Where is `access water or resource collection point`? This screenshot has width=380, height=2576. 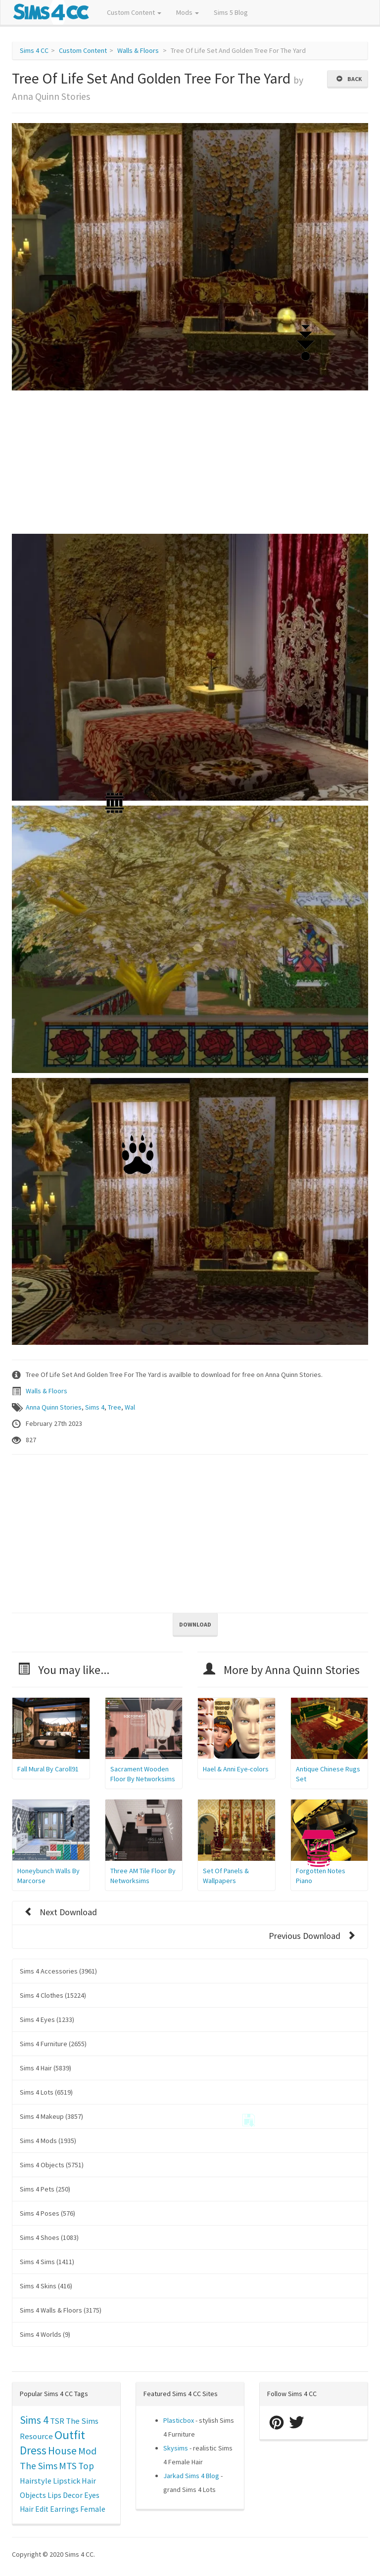
access water or resource collection point is located at coordinates (319, 1848).